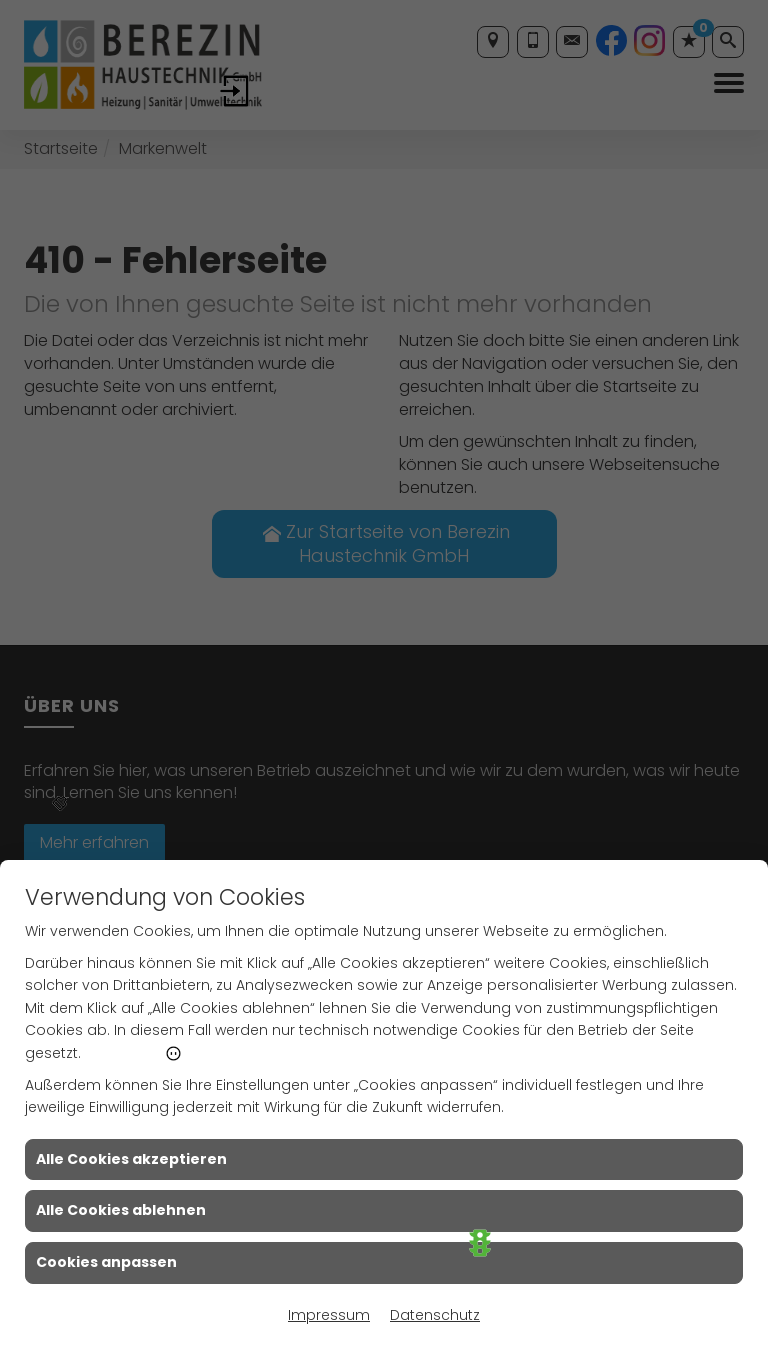 This screenshot has height=1351, width=768. I want to click on access brush or painting tools, so click(60, 803).